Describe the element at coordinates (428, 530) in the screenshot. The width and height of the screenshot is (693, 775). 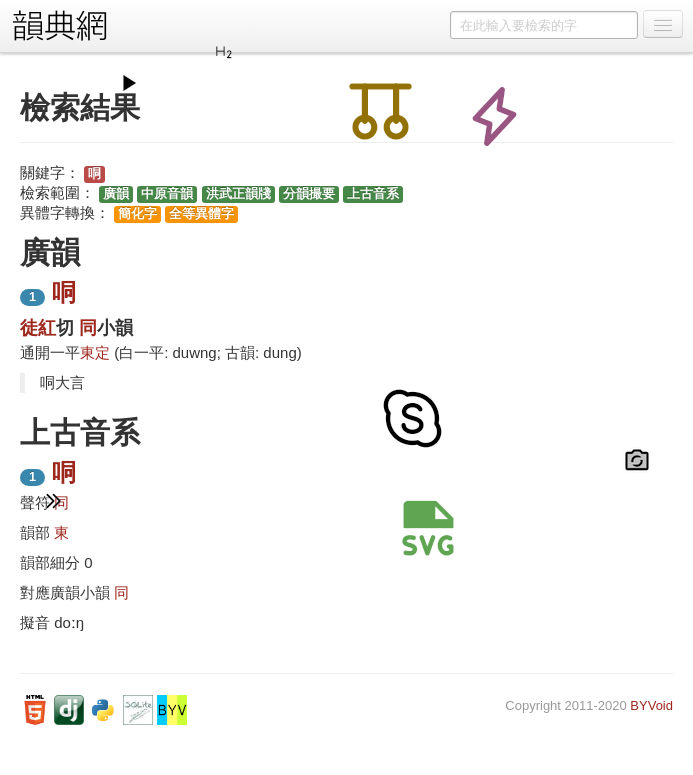
I see `an SVG file type indicator` at that location.